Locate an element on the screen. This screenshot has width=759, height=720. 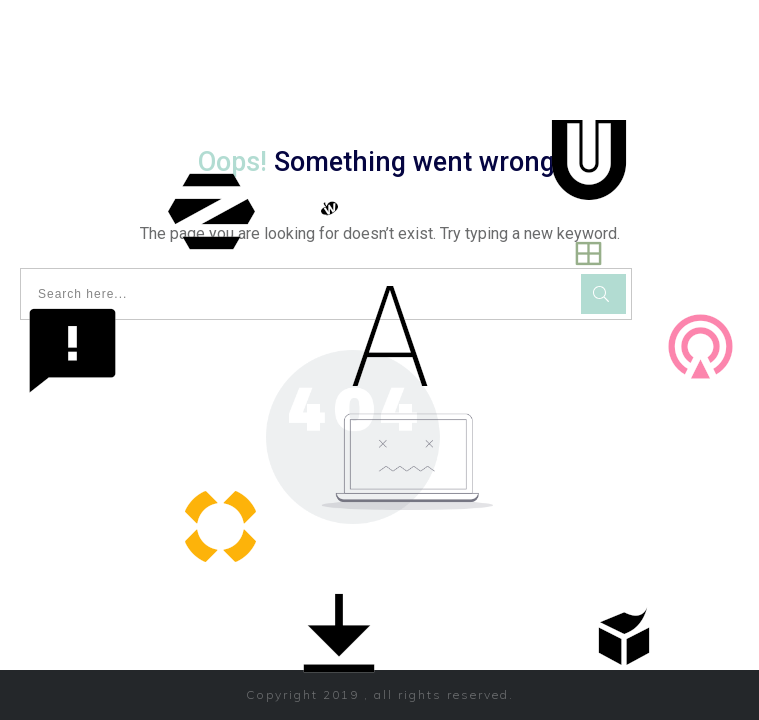
semantic web technology or linked data services is located at coordinates (624, 636).